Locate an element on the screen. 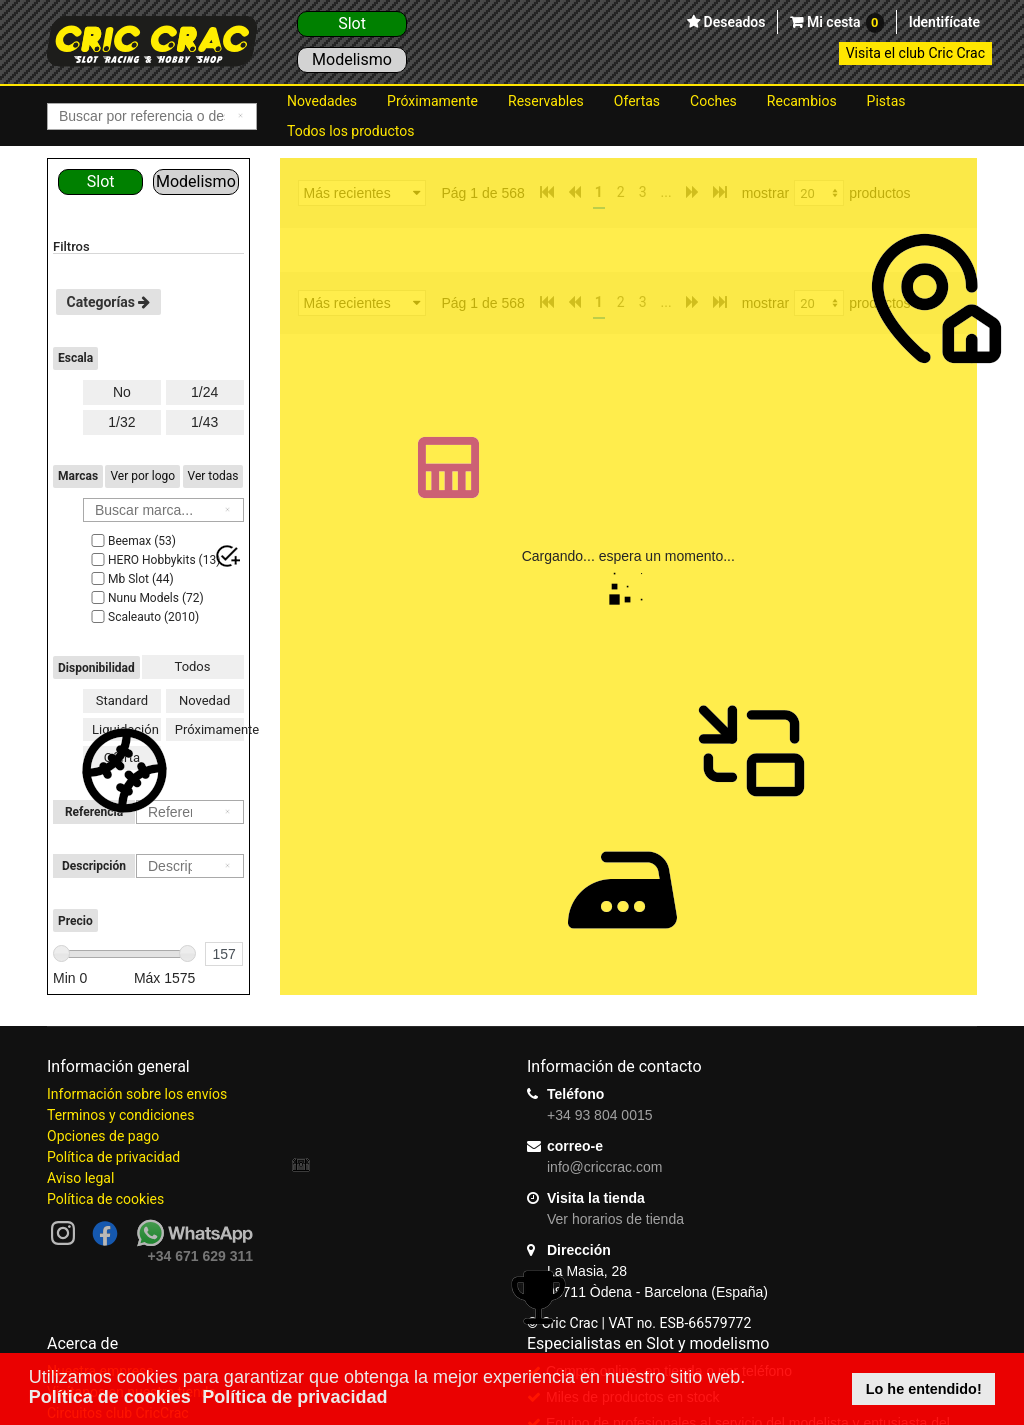 This screenshot has height=1425, width=1024. toggle bottom panel visibility is located at coordinates (448, 467).